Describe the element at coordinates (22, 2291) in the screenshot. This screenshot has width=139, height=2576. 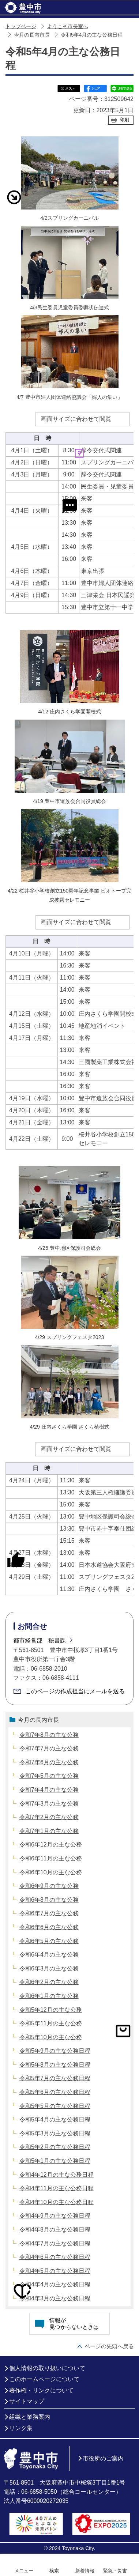
I see `indicates partial like or favorite status` at that location.